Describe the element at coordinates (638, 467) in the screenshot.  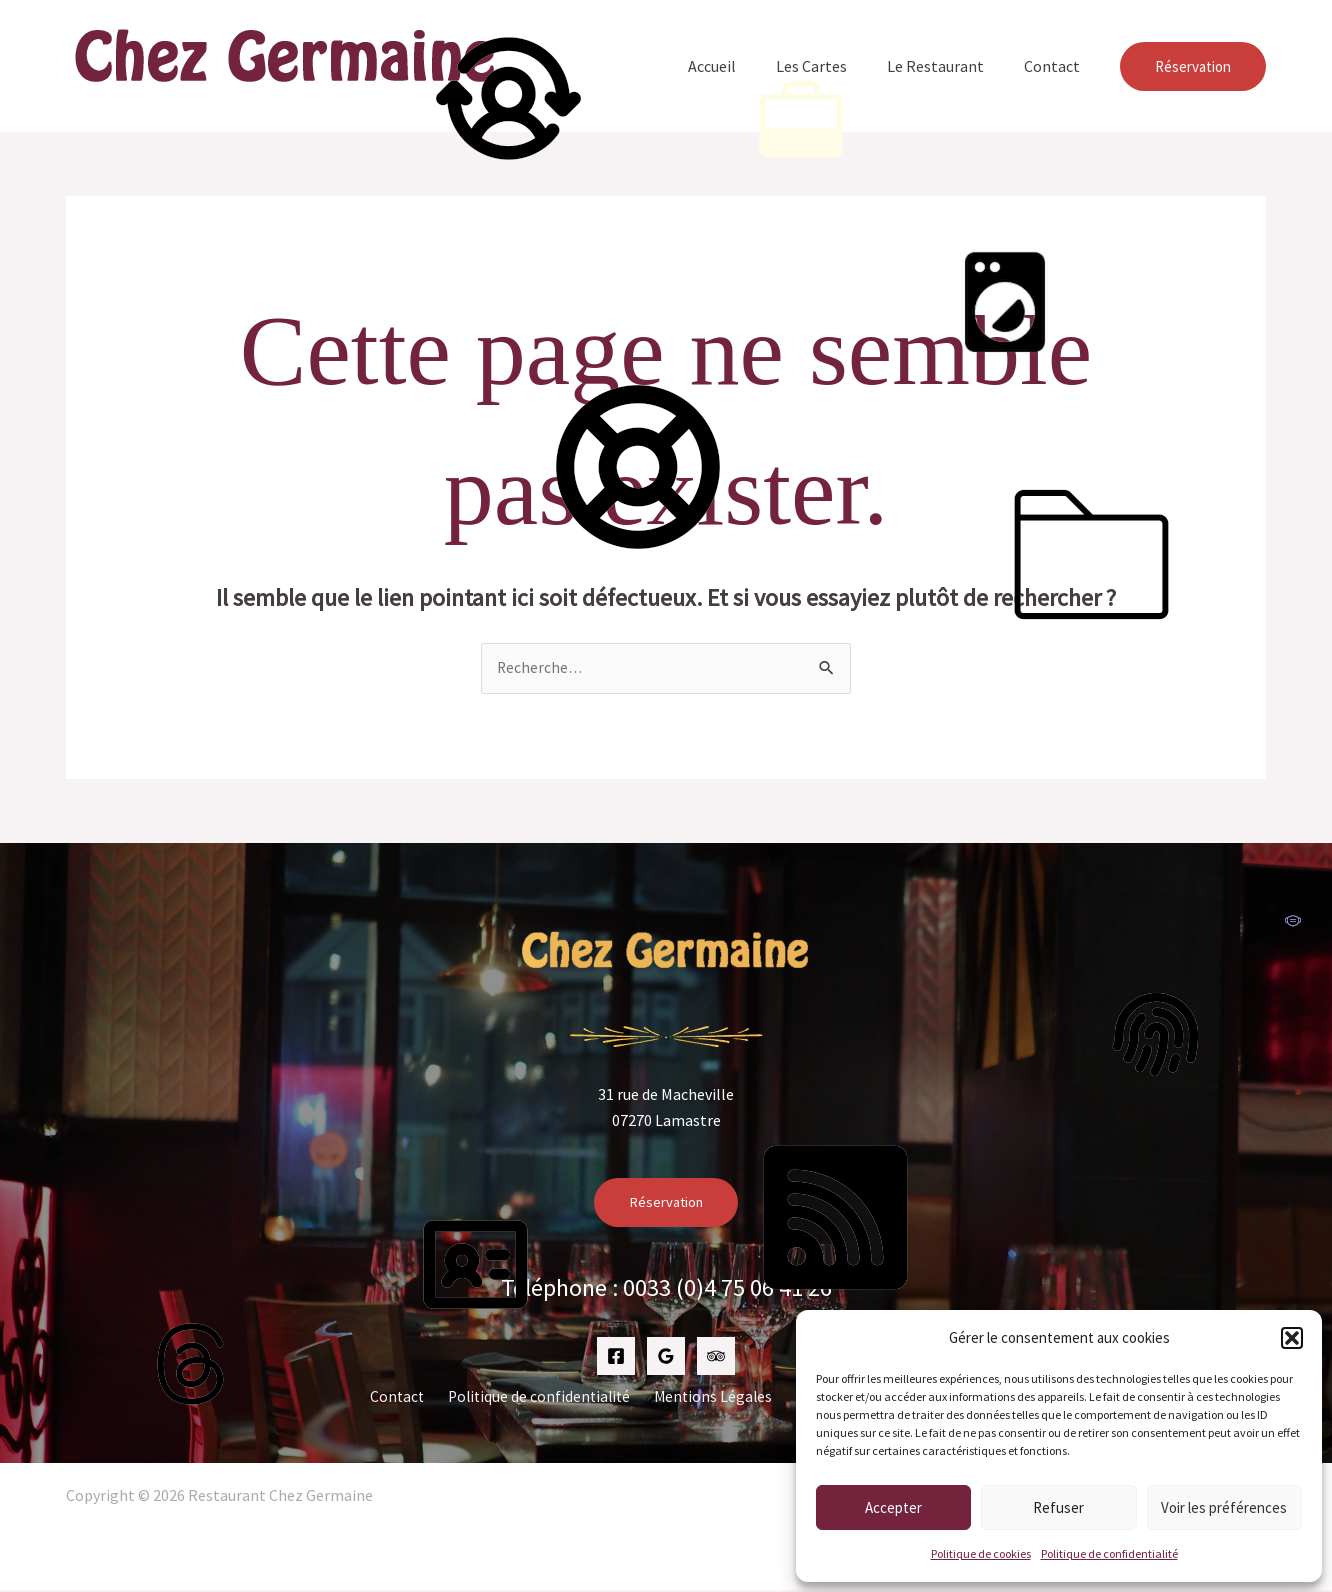
I see `access help or support resources` at that location.